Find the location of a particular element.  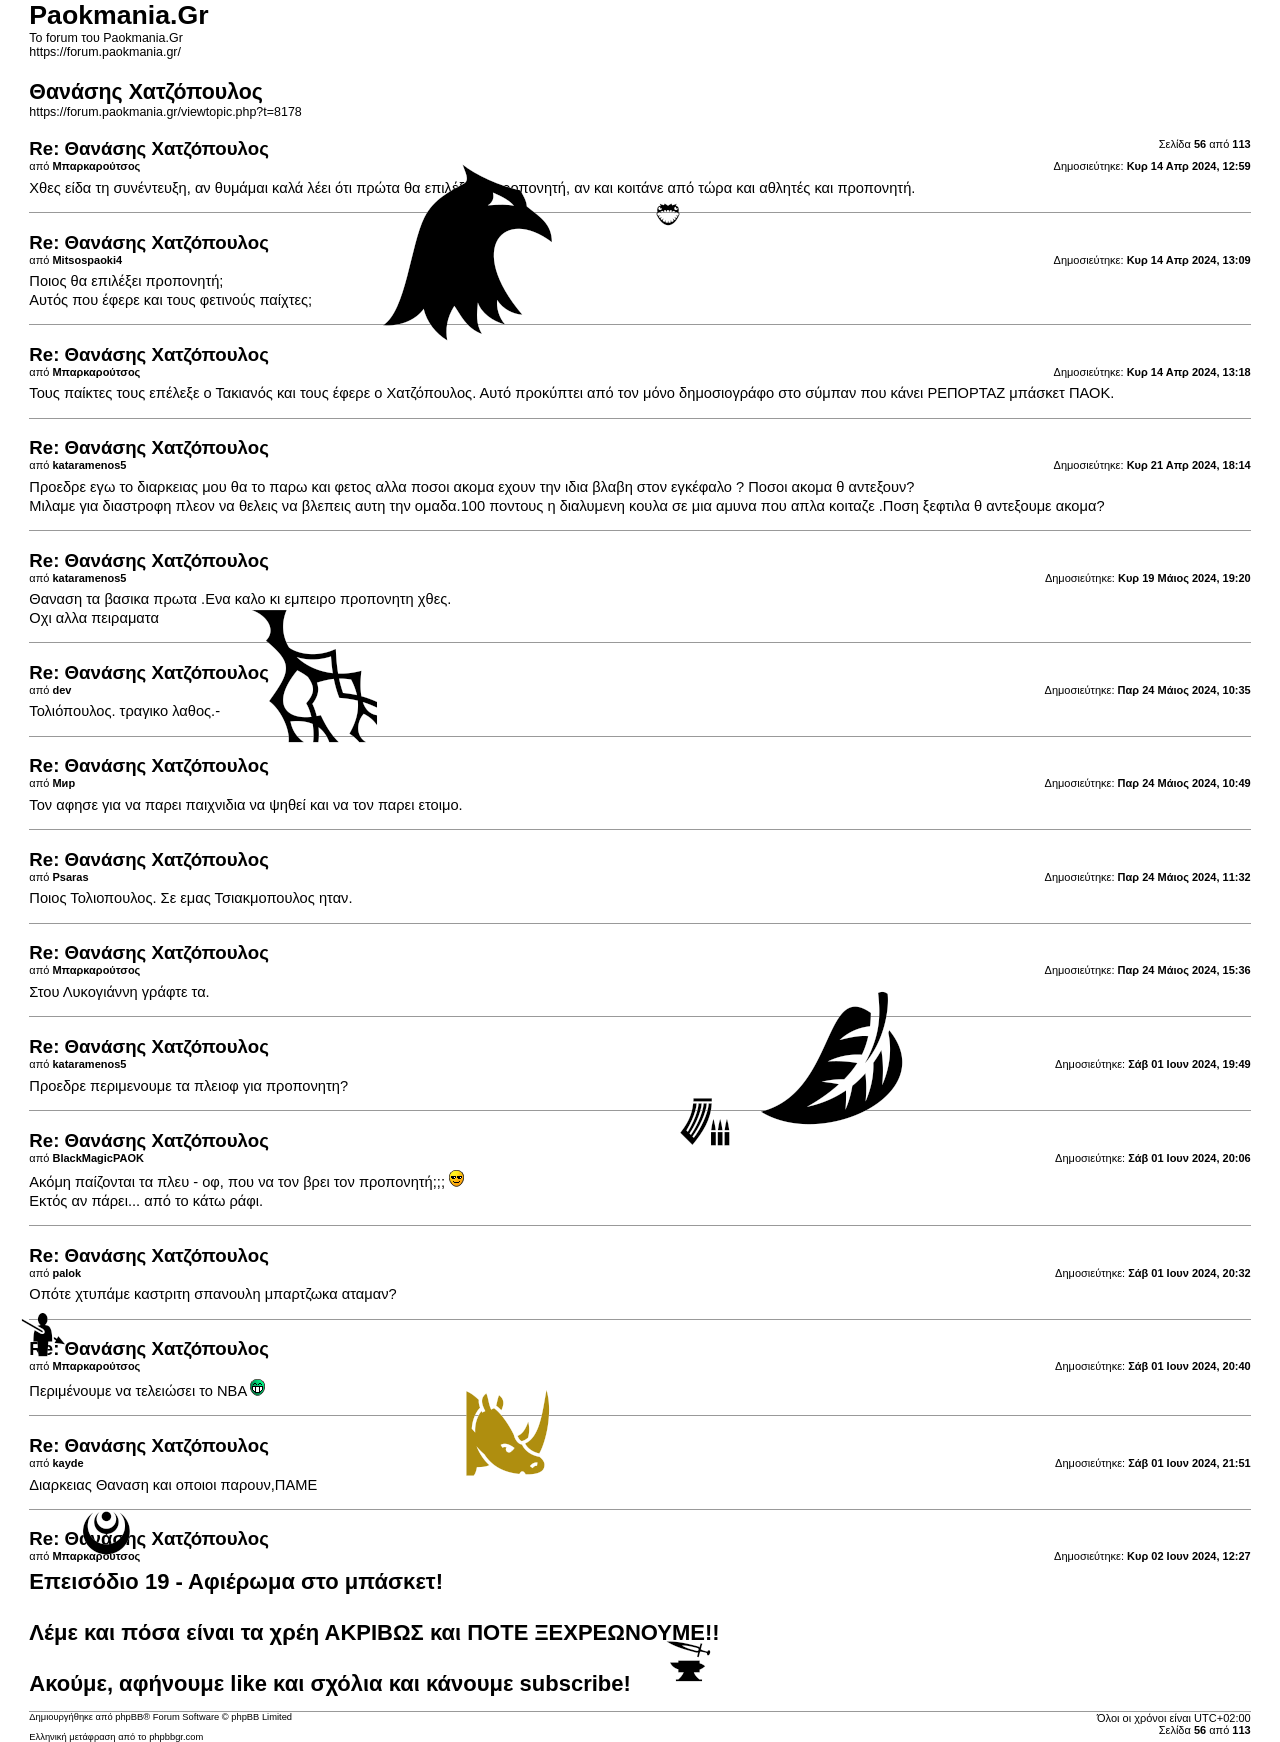

indicates lightning or electrical damage effect is located at coordinates (311, 677).